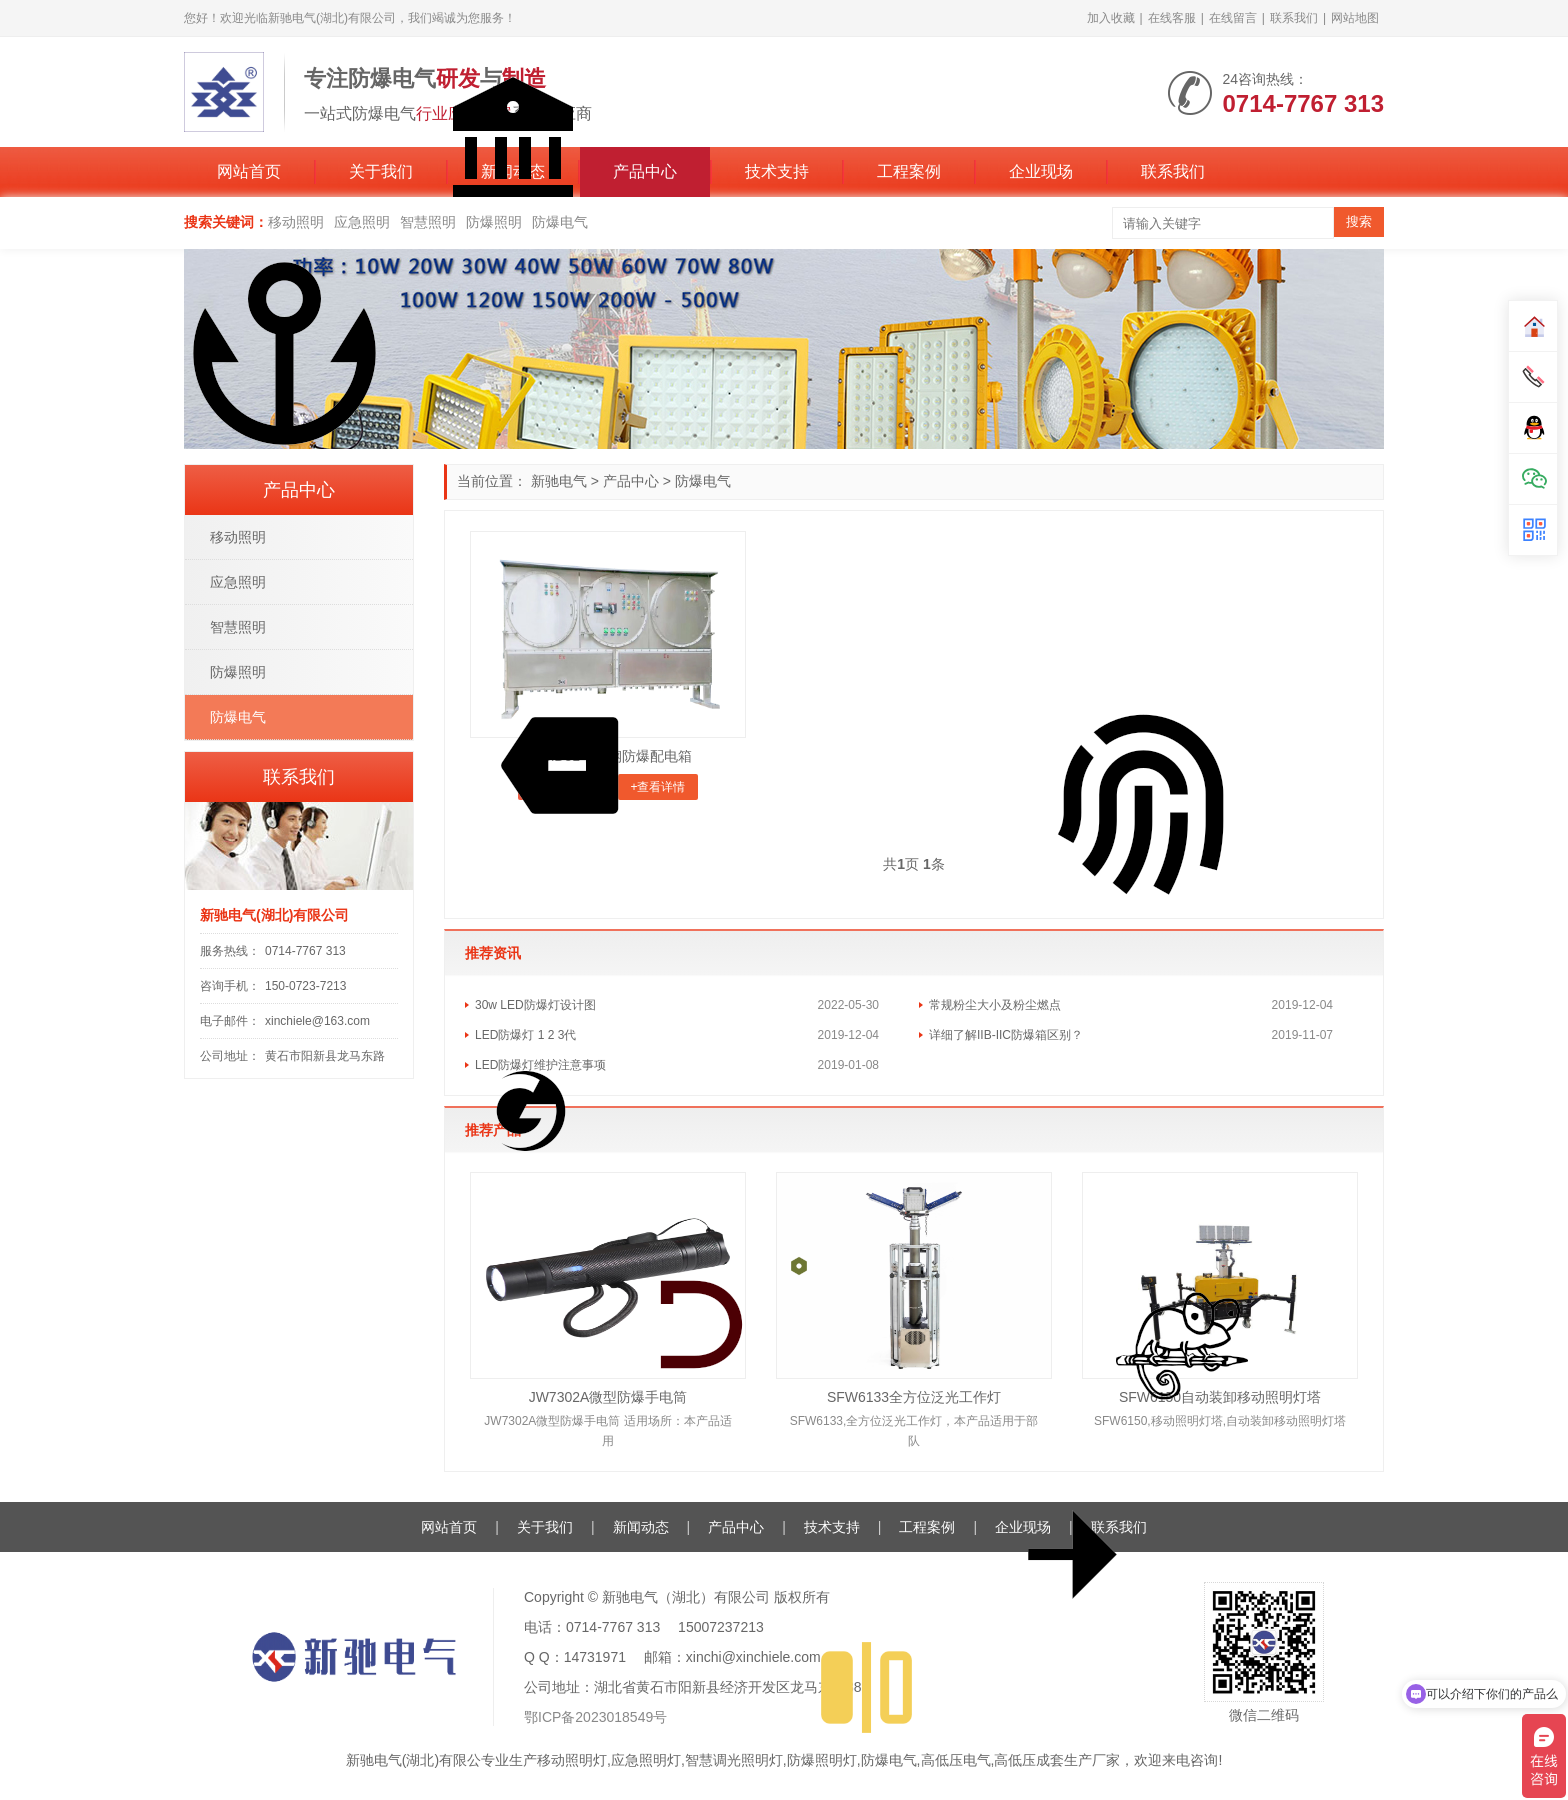 The height and width of the screenshot is (1800, 1568). Describe the element at coordinates (513, 137) in the screenshot. I see `access banking or financial services` at that location.